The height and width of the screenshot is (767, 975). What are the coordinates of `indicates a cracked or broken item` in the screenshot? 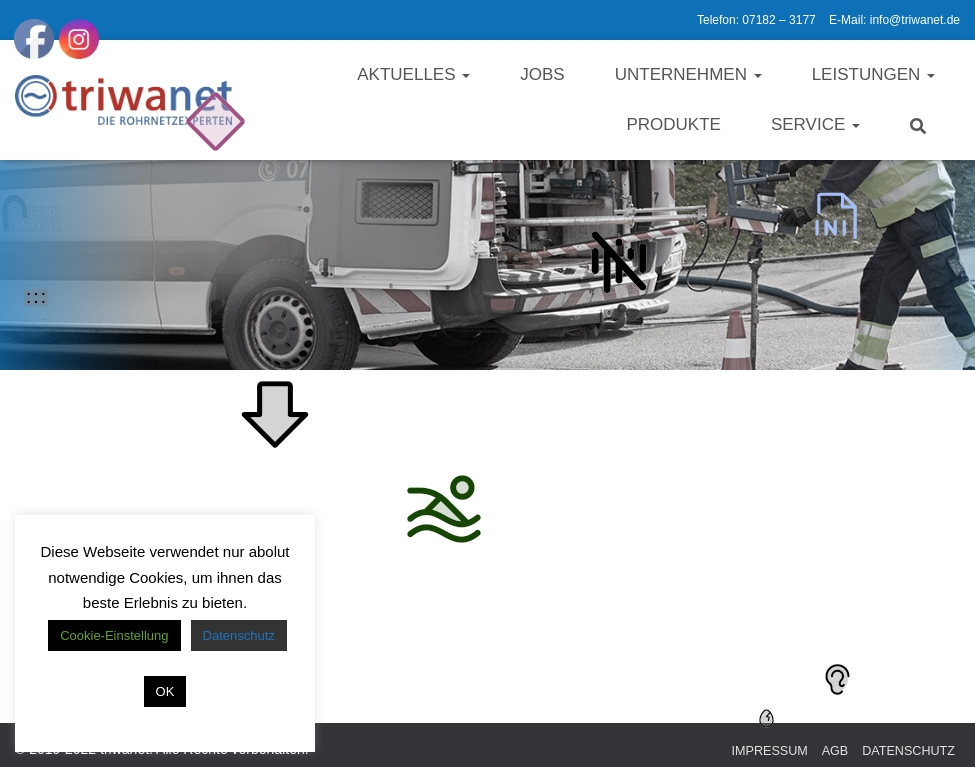 It's located at (766, 718).